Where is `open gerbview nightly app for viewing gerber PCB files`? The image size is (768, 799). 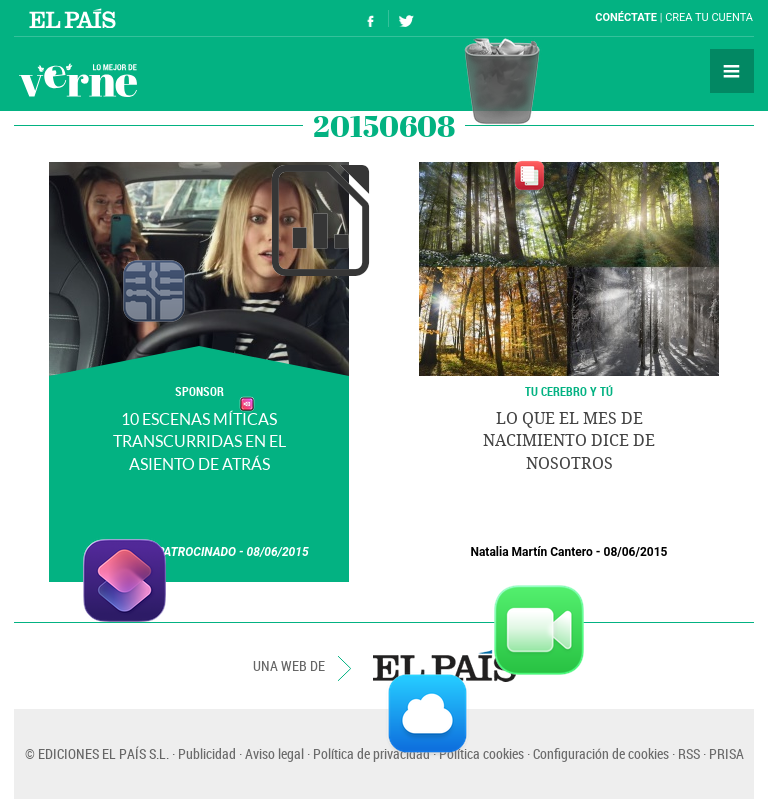 open gerbview nightly app for viewing gerber PCB files is located at coordinates (154, 291).